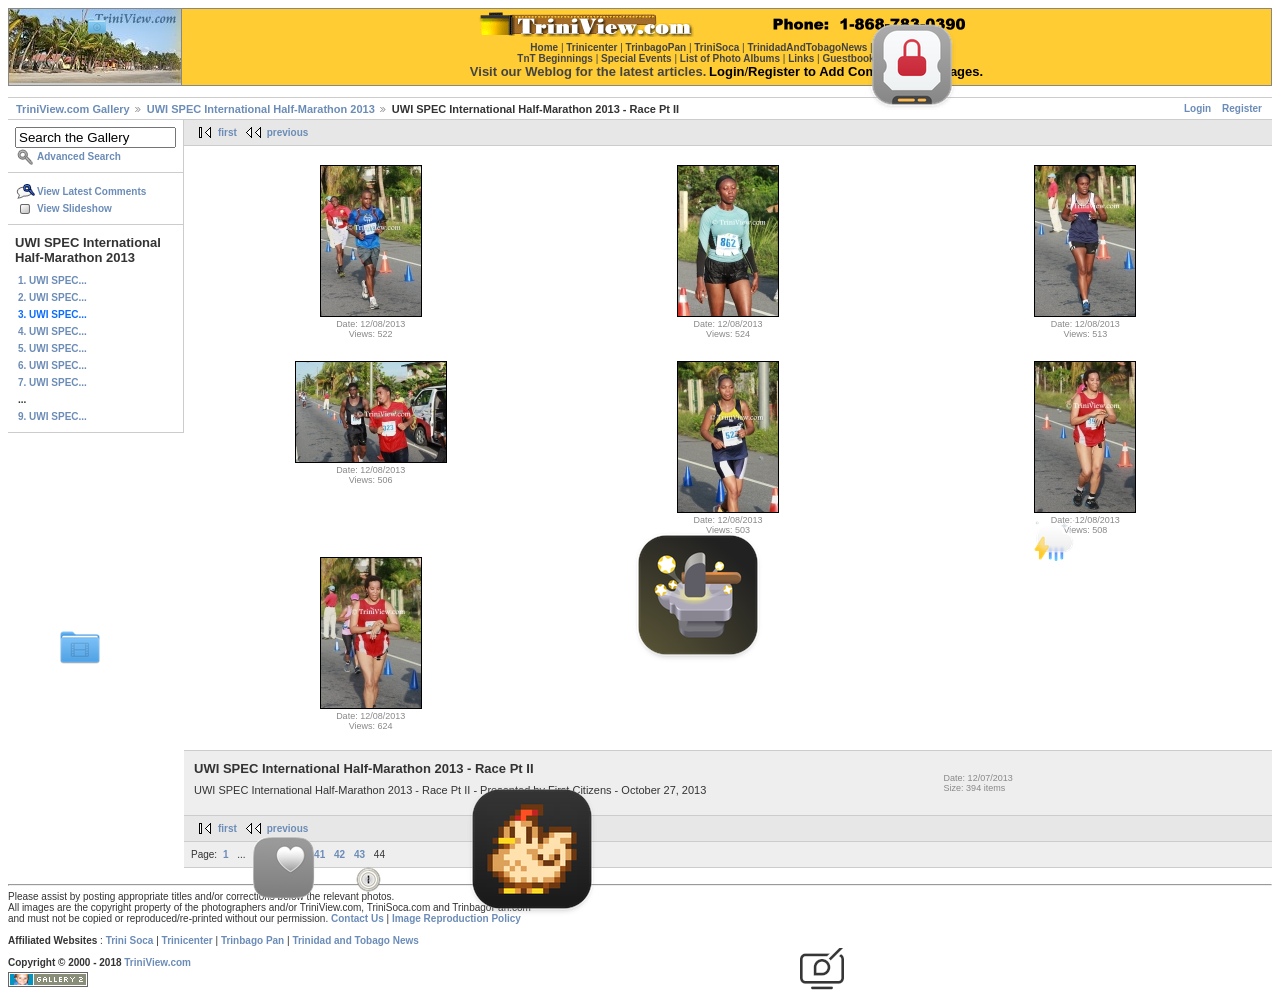 The height and width of the screenshot is (997, 1280). I want to click on launch Stardew Valley game, so click(532, 849).